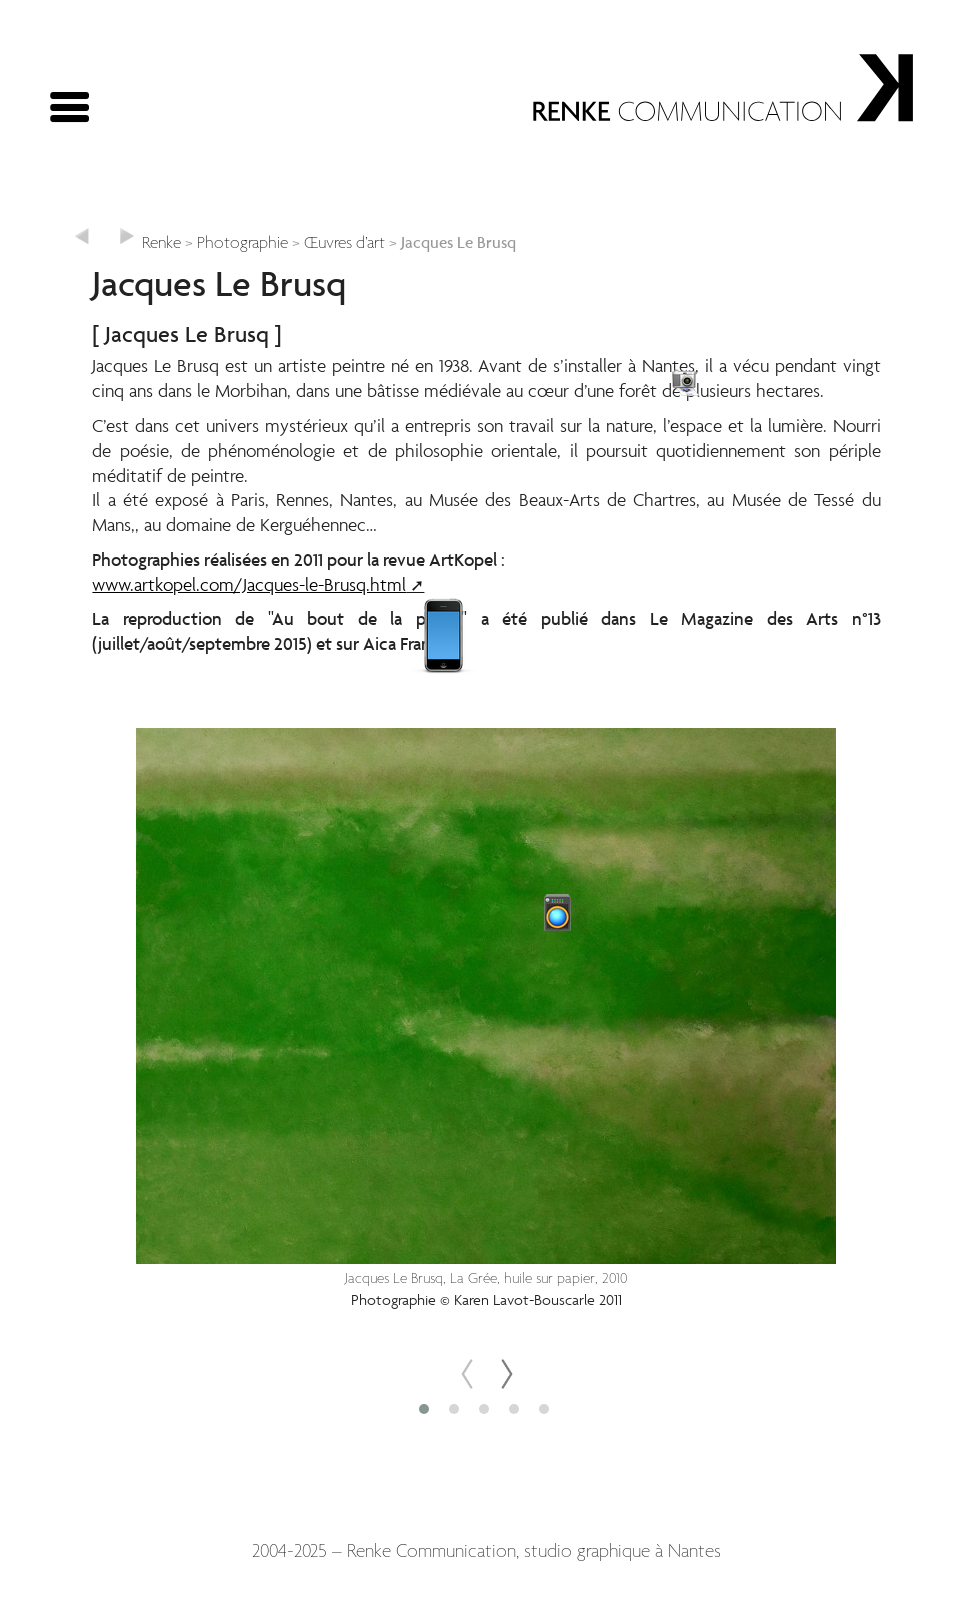 This screenshot has width=973, height=1606. Describe the element at coordinates (684, 383) in the screenshot. I see `convert scanned images to PDF format` at that location.